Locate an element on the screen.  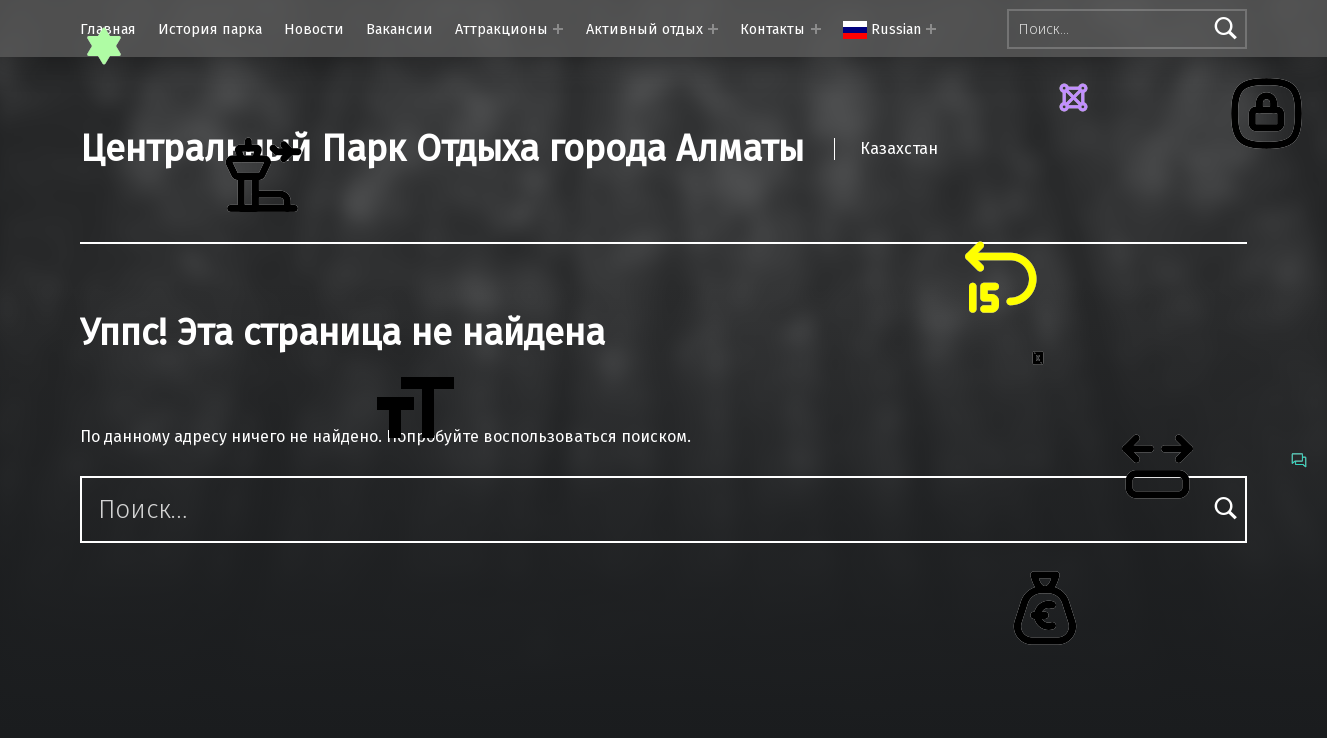
adjust text size settings is located at coordinates (413, 409).